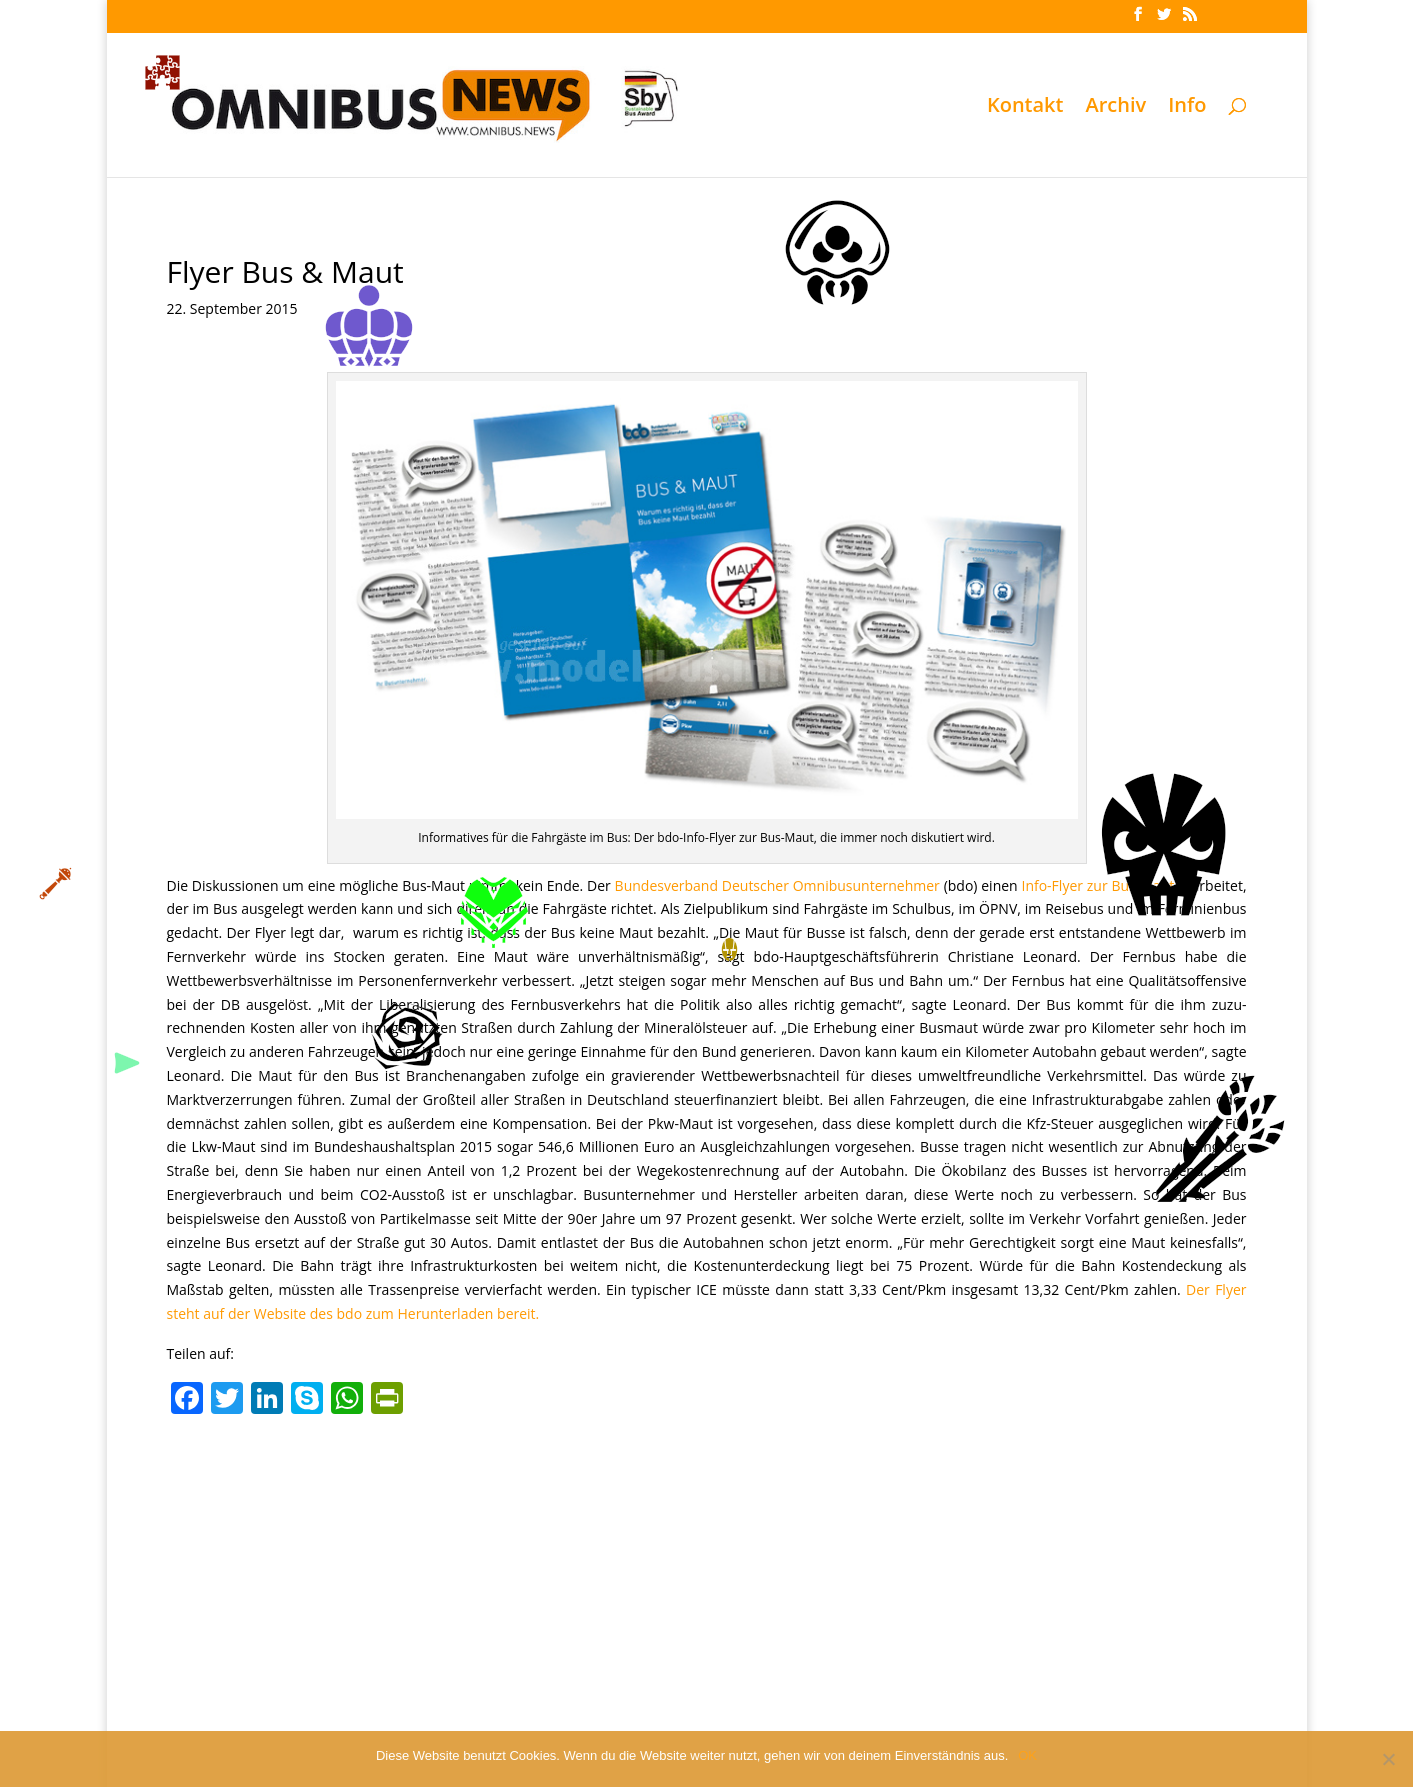  What do you see at coordinates (127, 1063) in the screenshot?
I see `start or resume media playback` at bounding box center [127, 1063].